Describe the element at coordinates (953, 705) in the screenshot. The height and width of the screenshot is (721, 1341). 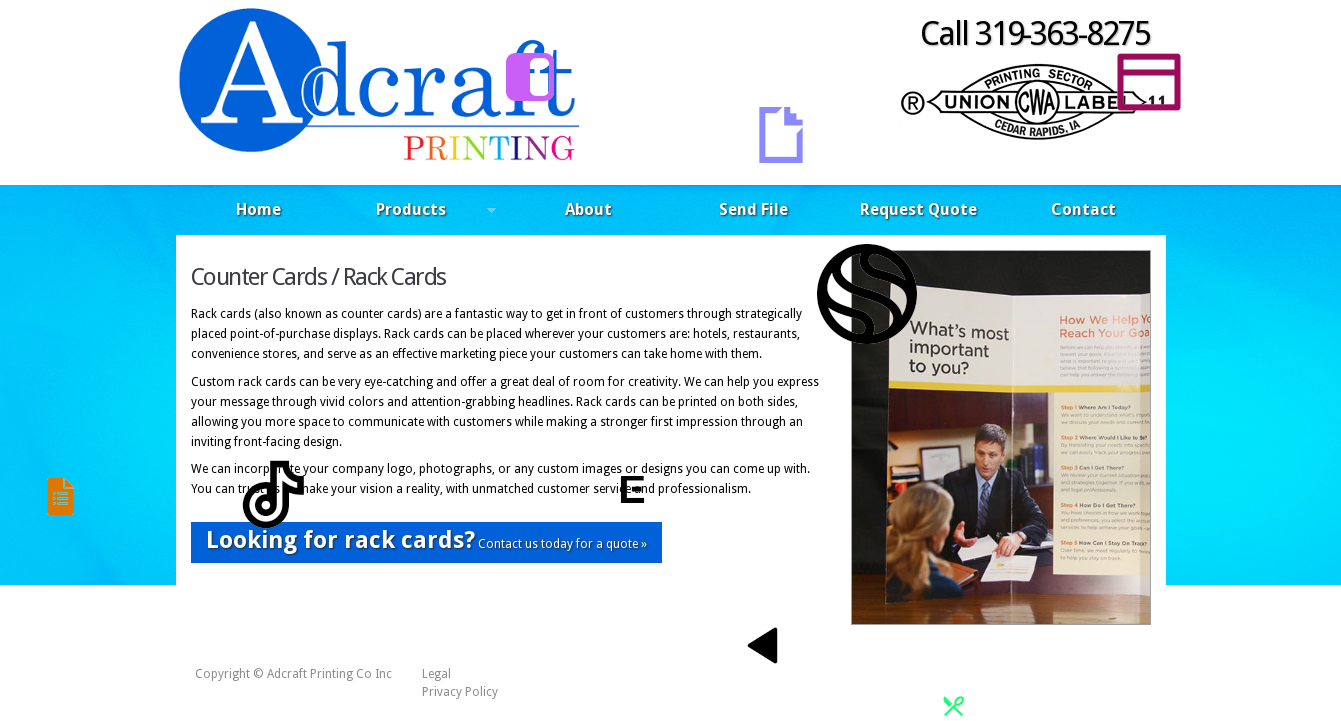
I see `browse nearby restaurants` at that location.